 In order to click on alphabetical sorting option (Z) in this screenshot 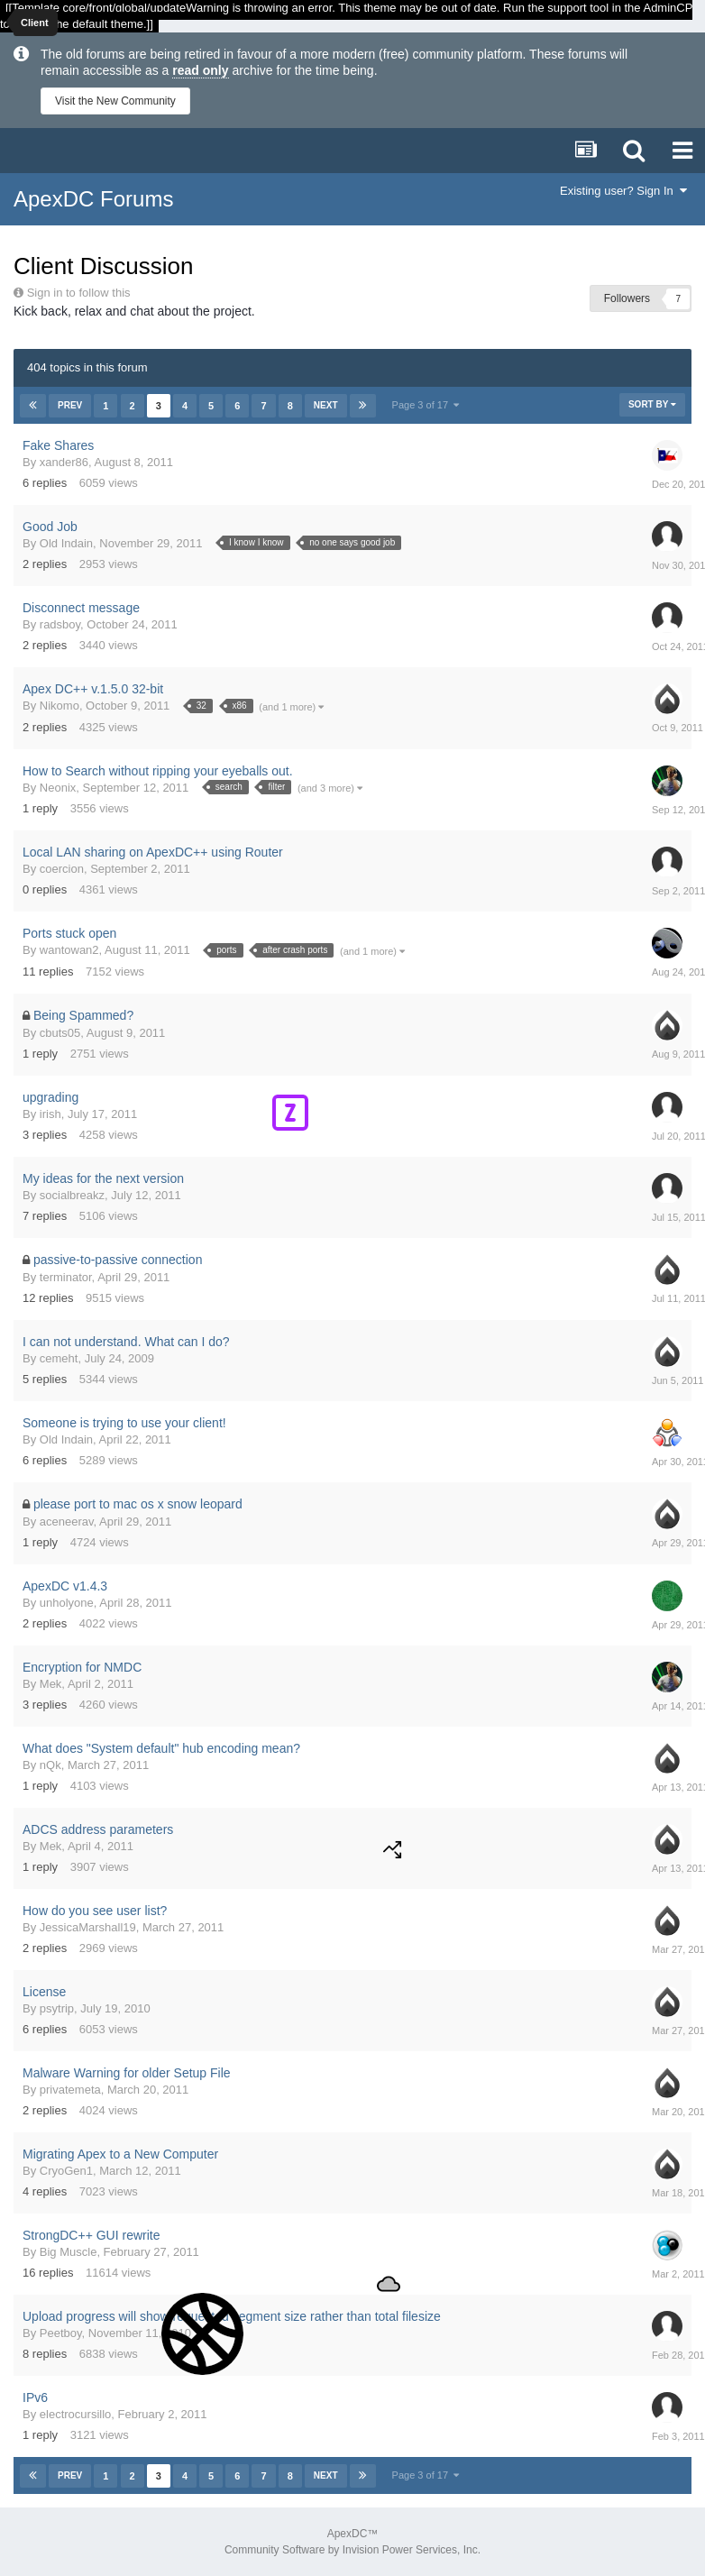, I will do `click(290, 1113)`.